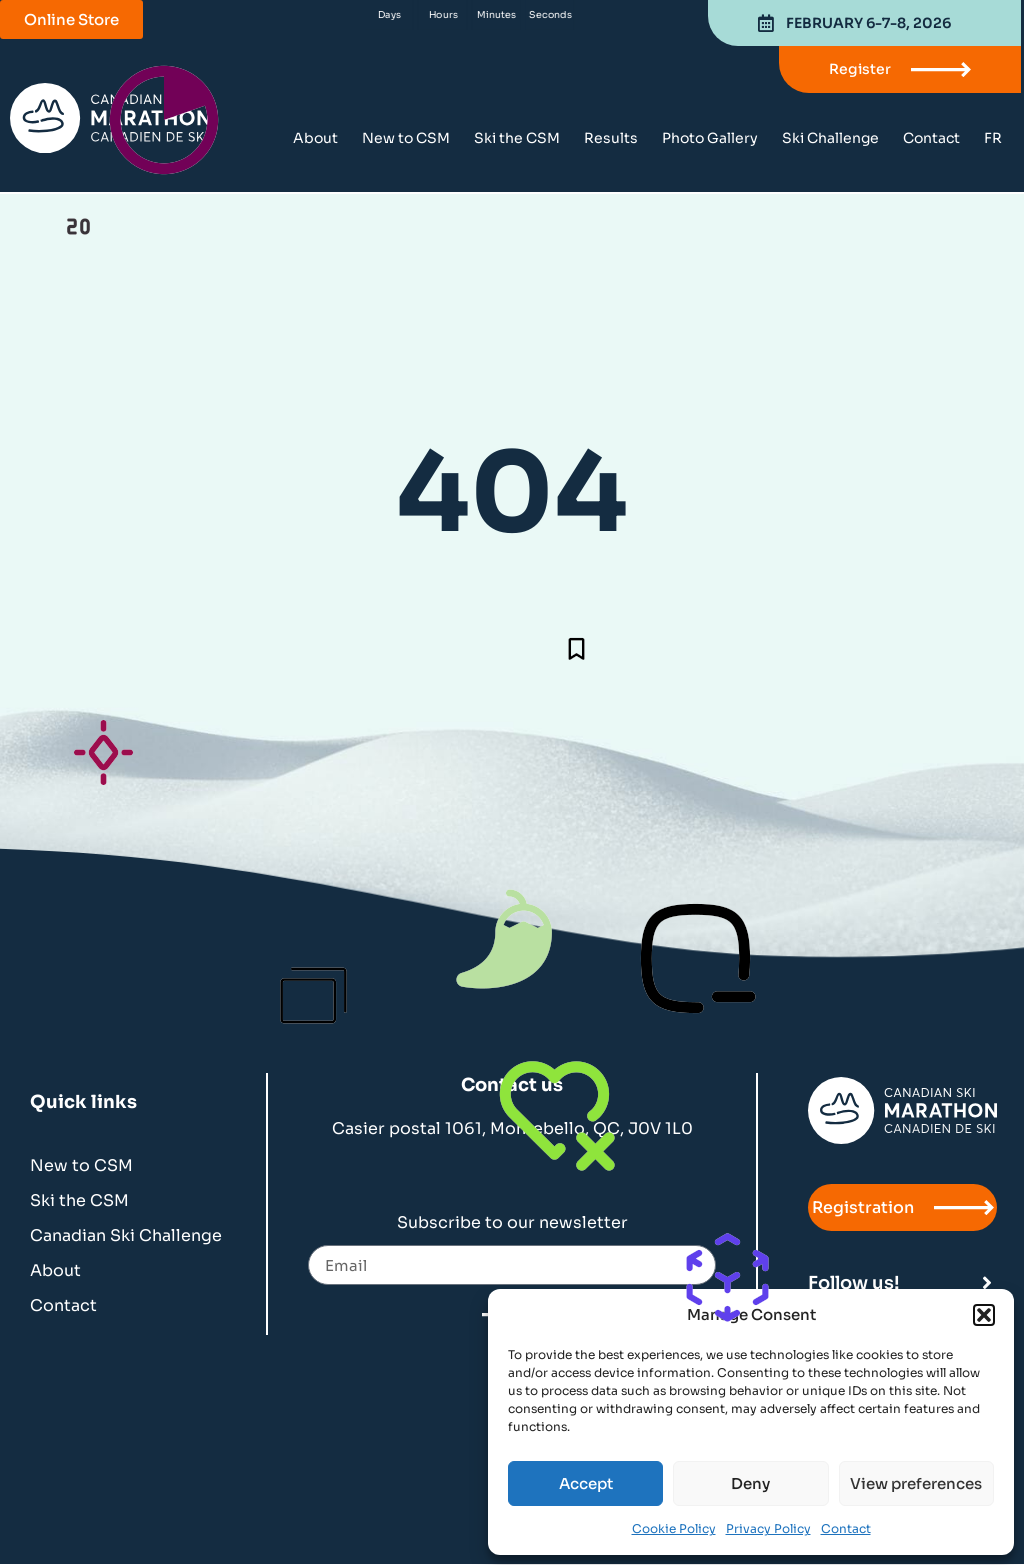  Describe the element at coordinates (695, 958) in the screenshot. I see `remove item from selection` at that location.